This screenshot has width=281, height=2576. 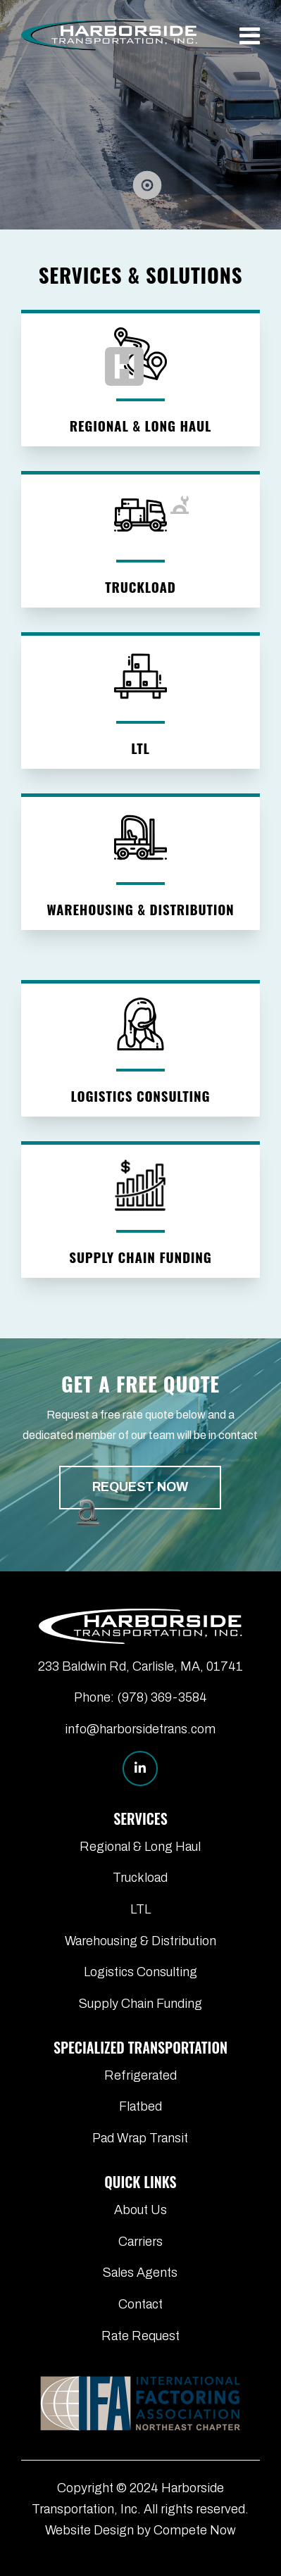 I want to click on indicates HSPA mobile network connection, so click(x=124, y=366).